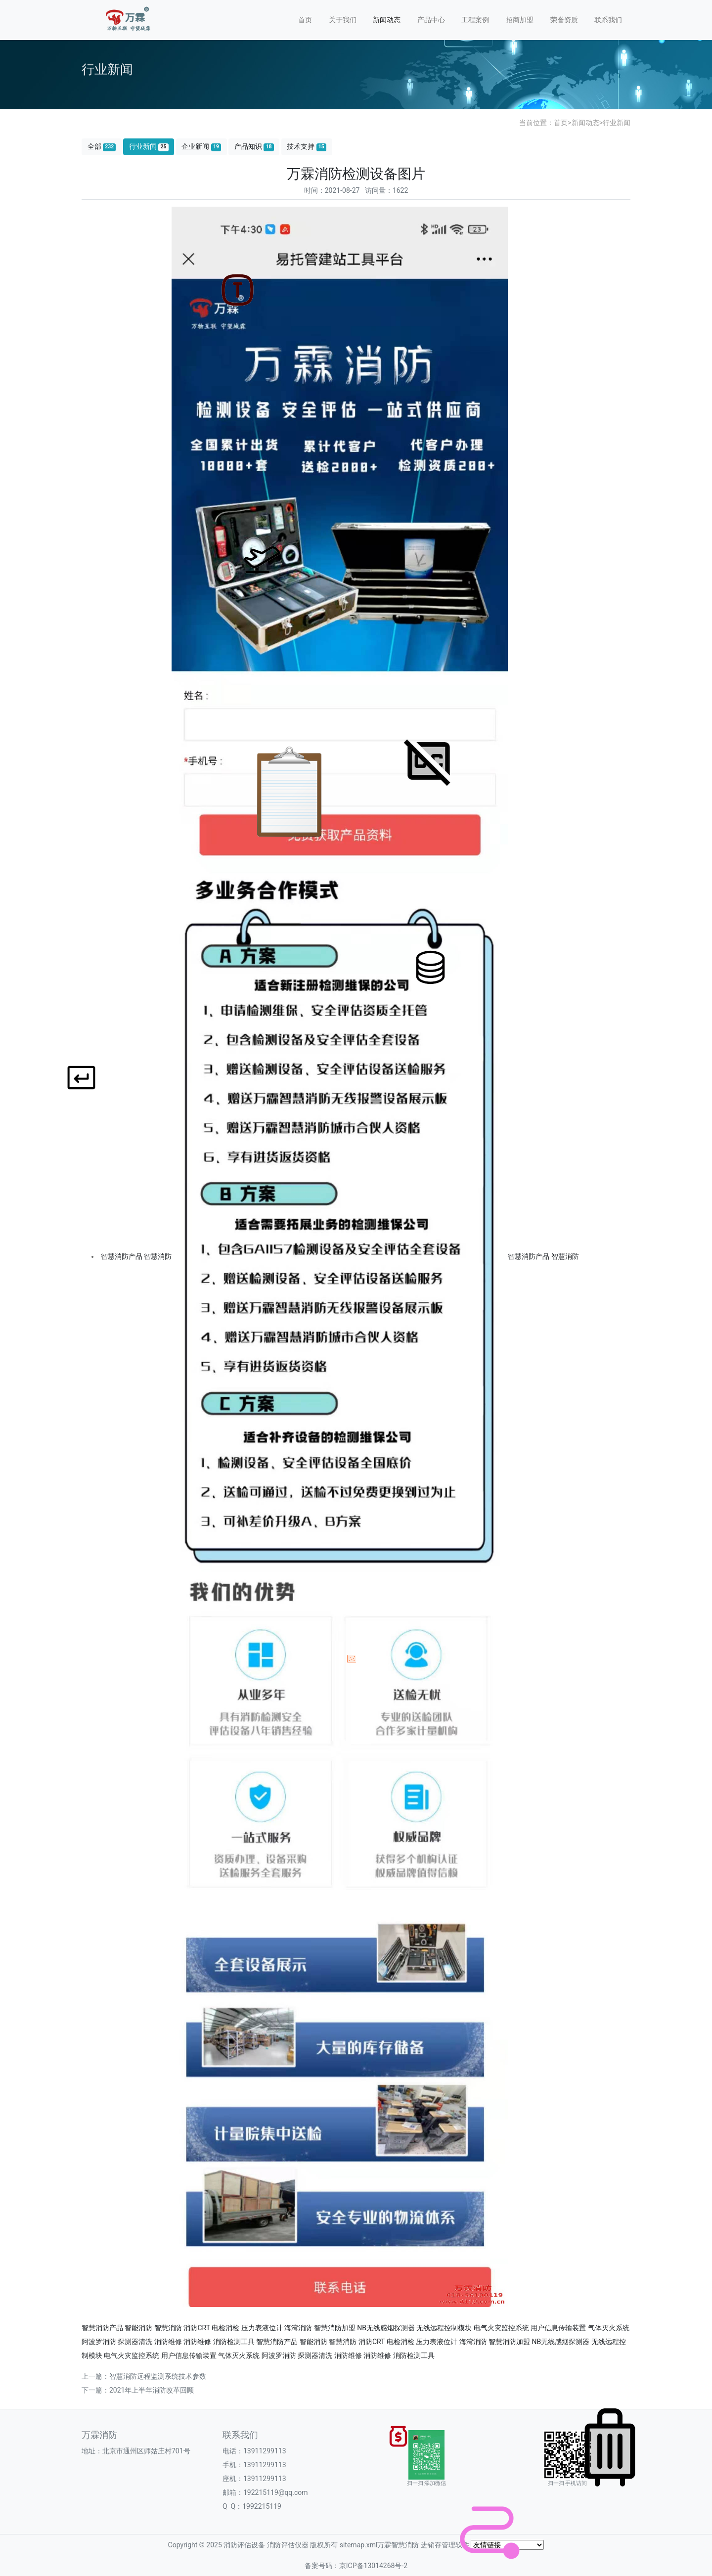 Image resolution: width=712 pixels, height=2576 pixels. What do you see at coordinates (398, 2436) in the screenshot?
I see `leave a tip or donation` at bounding box center [398, 2436].